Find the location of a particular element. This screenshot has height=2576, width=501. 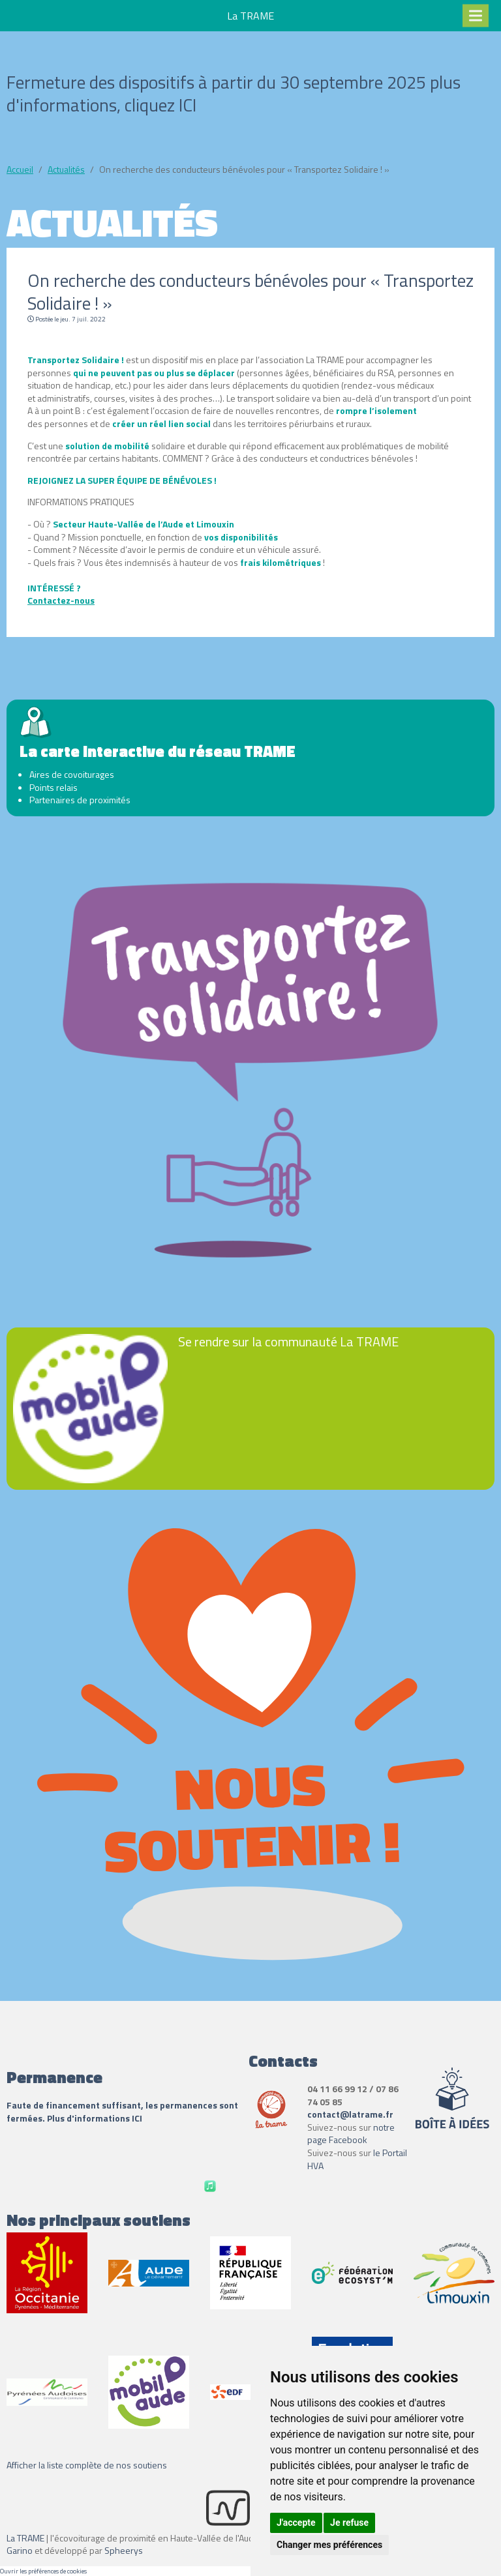

view battery usage statistics is located at coordinates (228, 2506).